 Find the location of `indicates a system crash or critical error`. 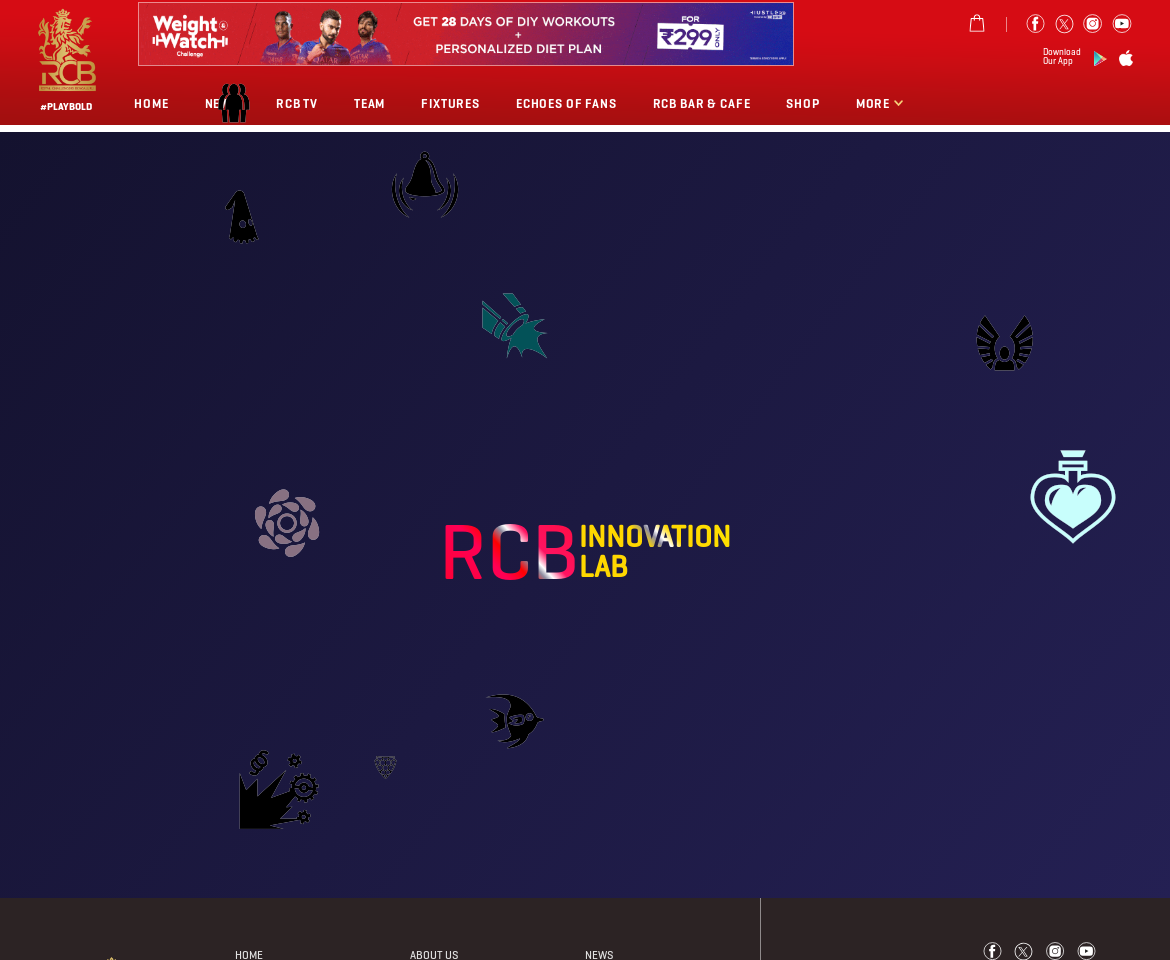

indicates a system crash or critical error is located at coordinates (279, 788).